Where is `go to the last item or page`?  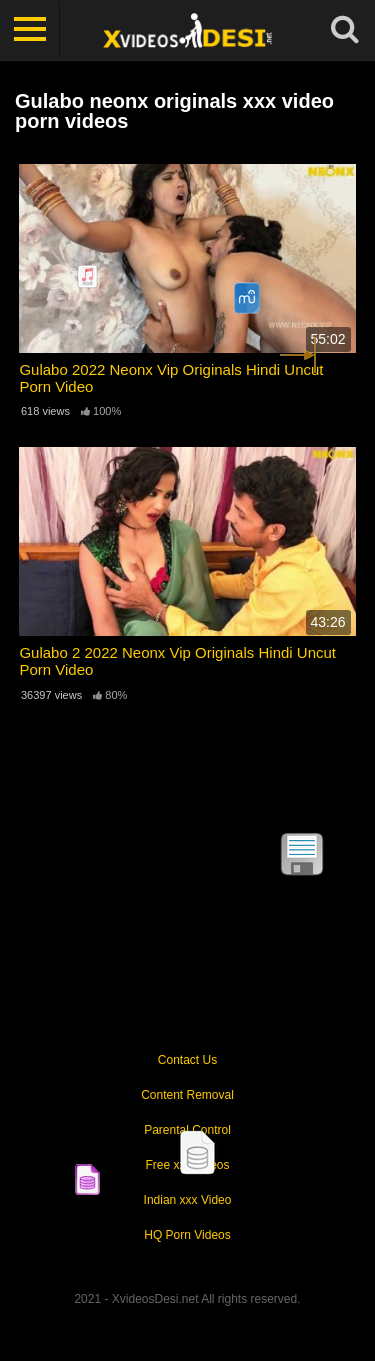 go to the last item or page is located at coordinates (298, 355).